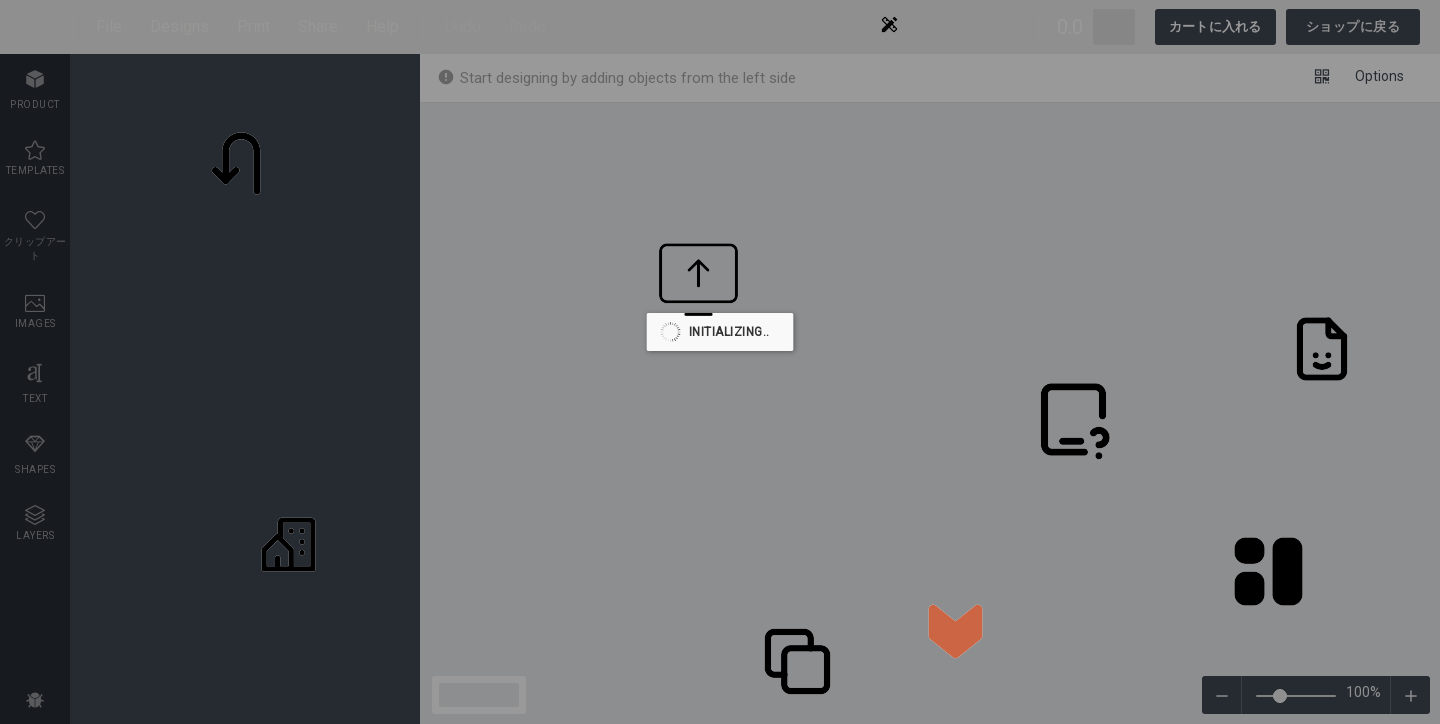 This screenshot has height=724, width=1440. What do you see at coordinates (1268, 571) in the screenshot?
I see `switch to grid or layout view` at bounding box center [1268, 571].